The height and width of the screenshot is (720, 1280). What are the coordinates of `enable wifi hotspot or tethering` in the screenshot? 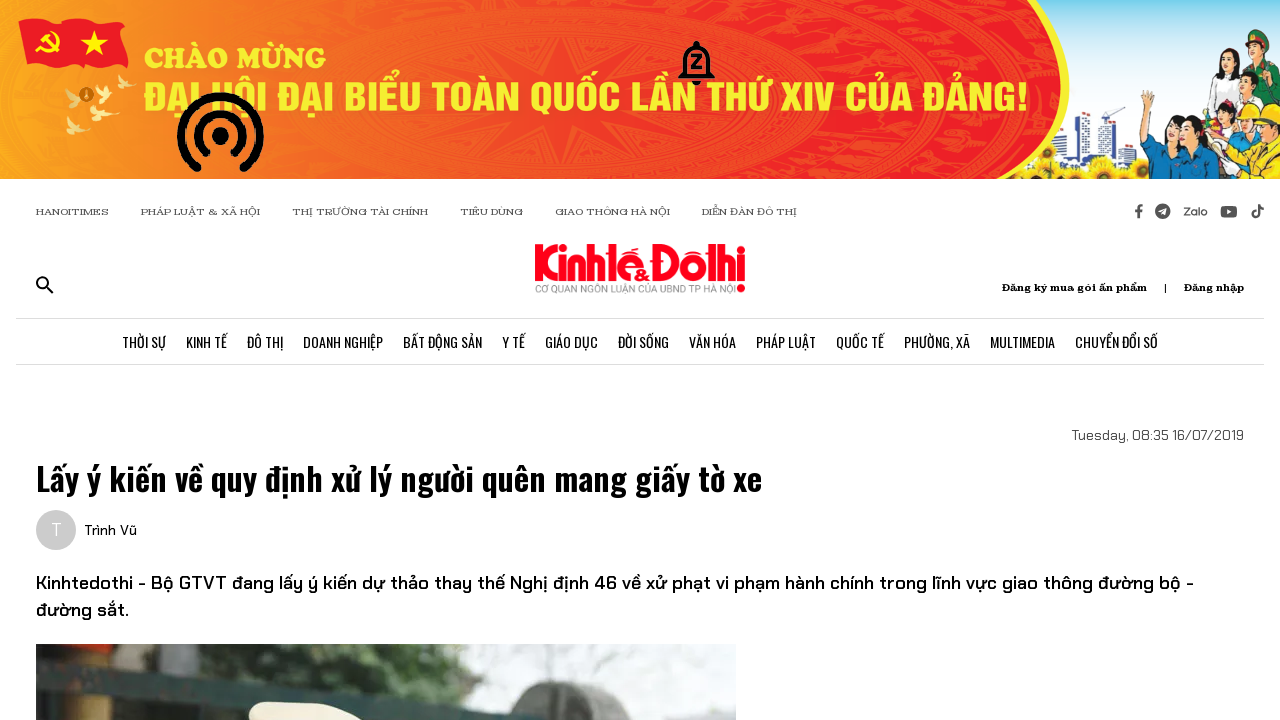 It's located at (220, 131).